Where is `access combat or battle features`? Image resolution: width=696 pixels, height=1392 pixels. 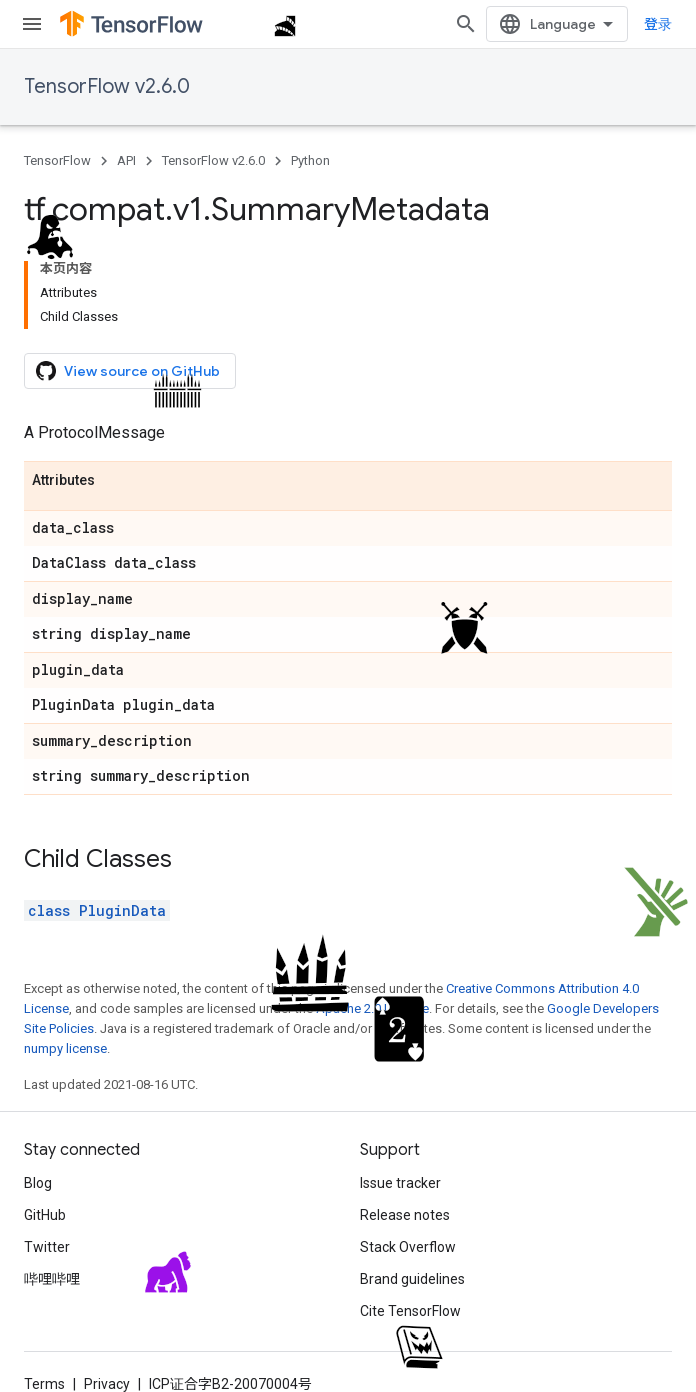 access combat or battle features is located at coordinates (464, 628).